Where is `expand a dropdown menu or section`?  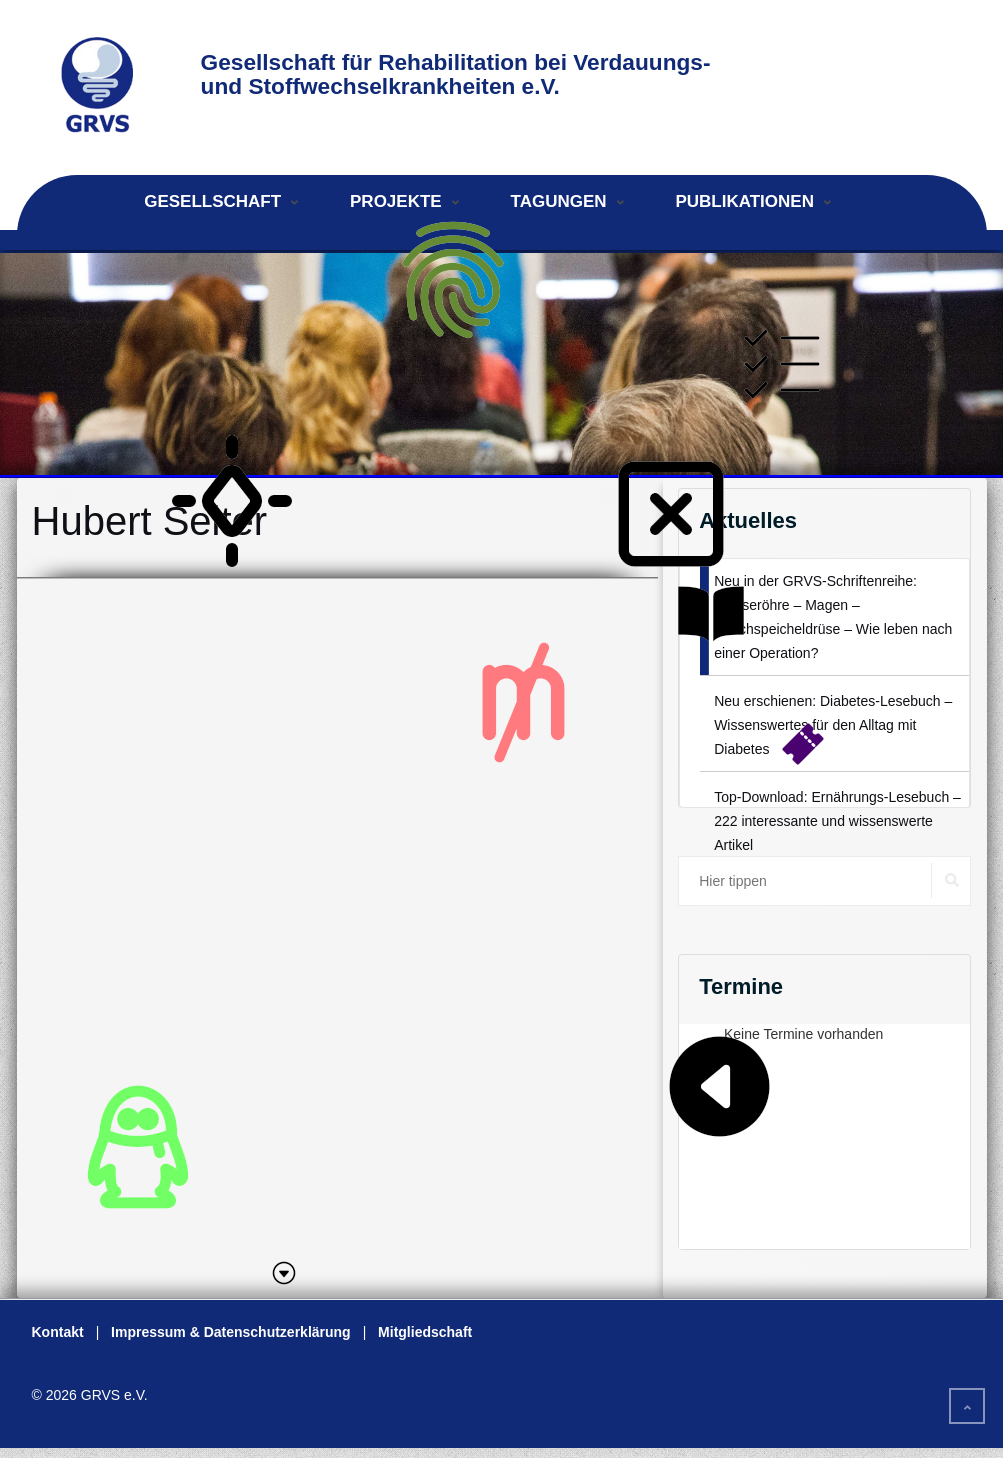
expand a dropdown menu or section is located at coordinates (284, 1273).